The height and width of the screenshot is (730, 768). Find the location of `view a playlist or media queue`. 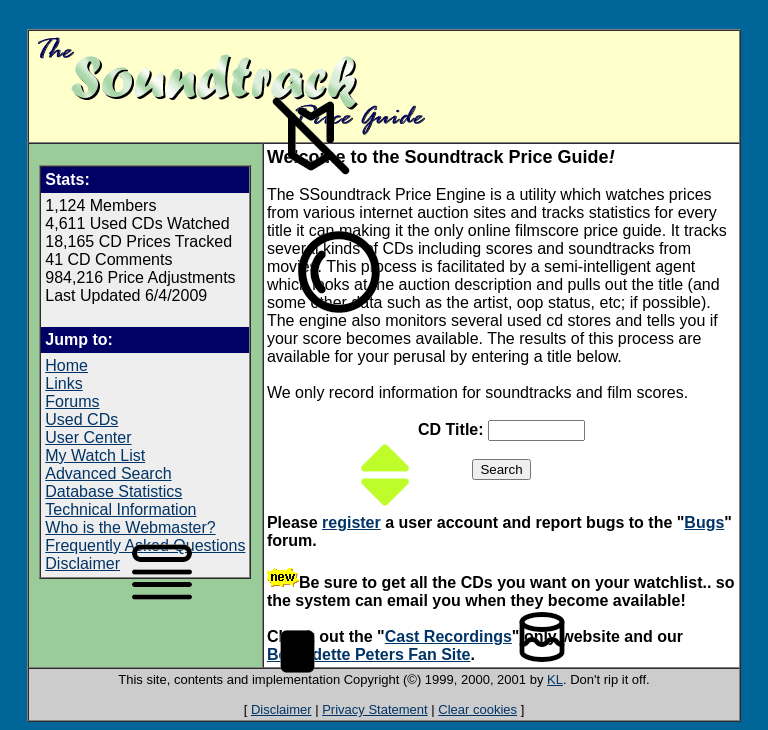

view a playlist or media queue is located at coordinates (162, 572).